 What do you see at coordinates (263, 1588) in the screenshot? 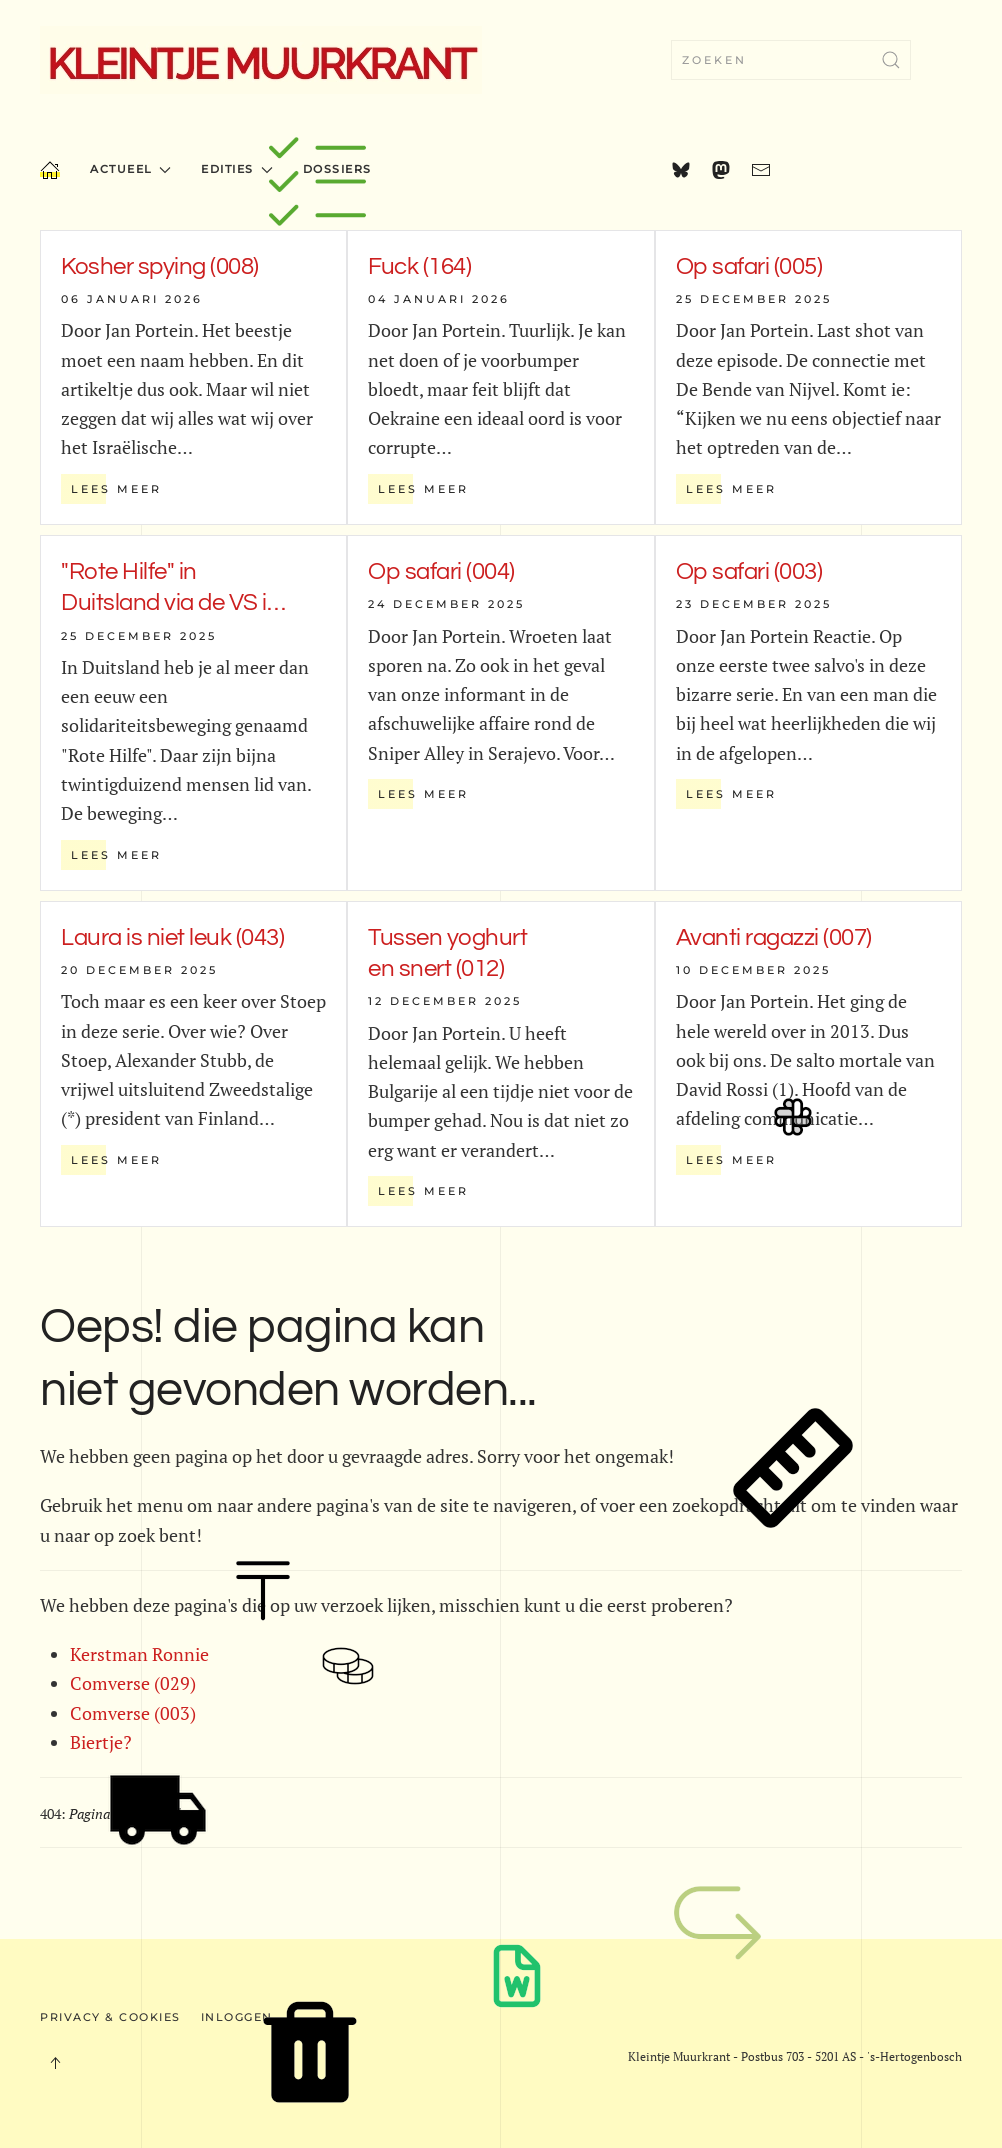
I see `indicates kazakhstani tenge currency` at bounding box center [263, 1588].